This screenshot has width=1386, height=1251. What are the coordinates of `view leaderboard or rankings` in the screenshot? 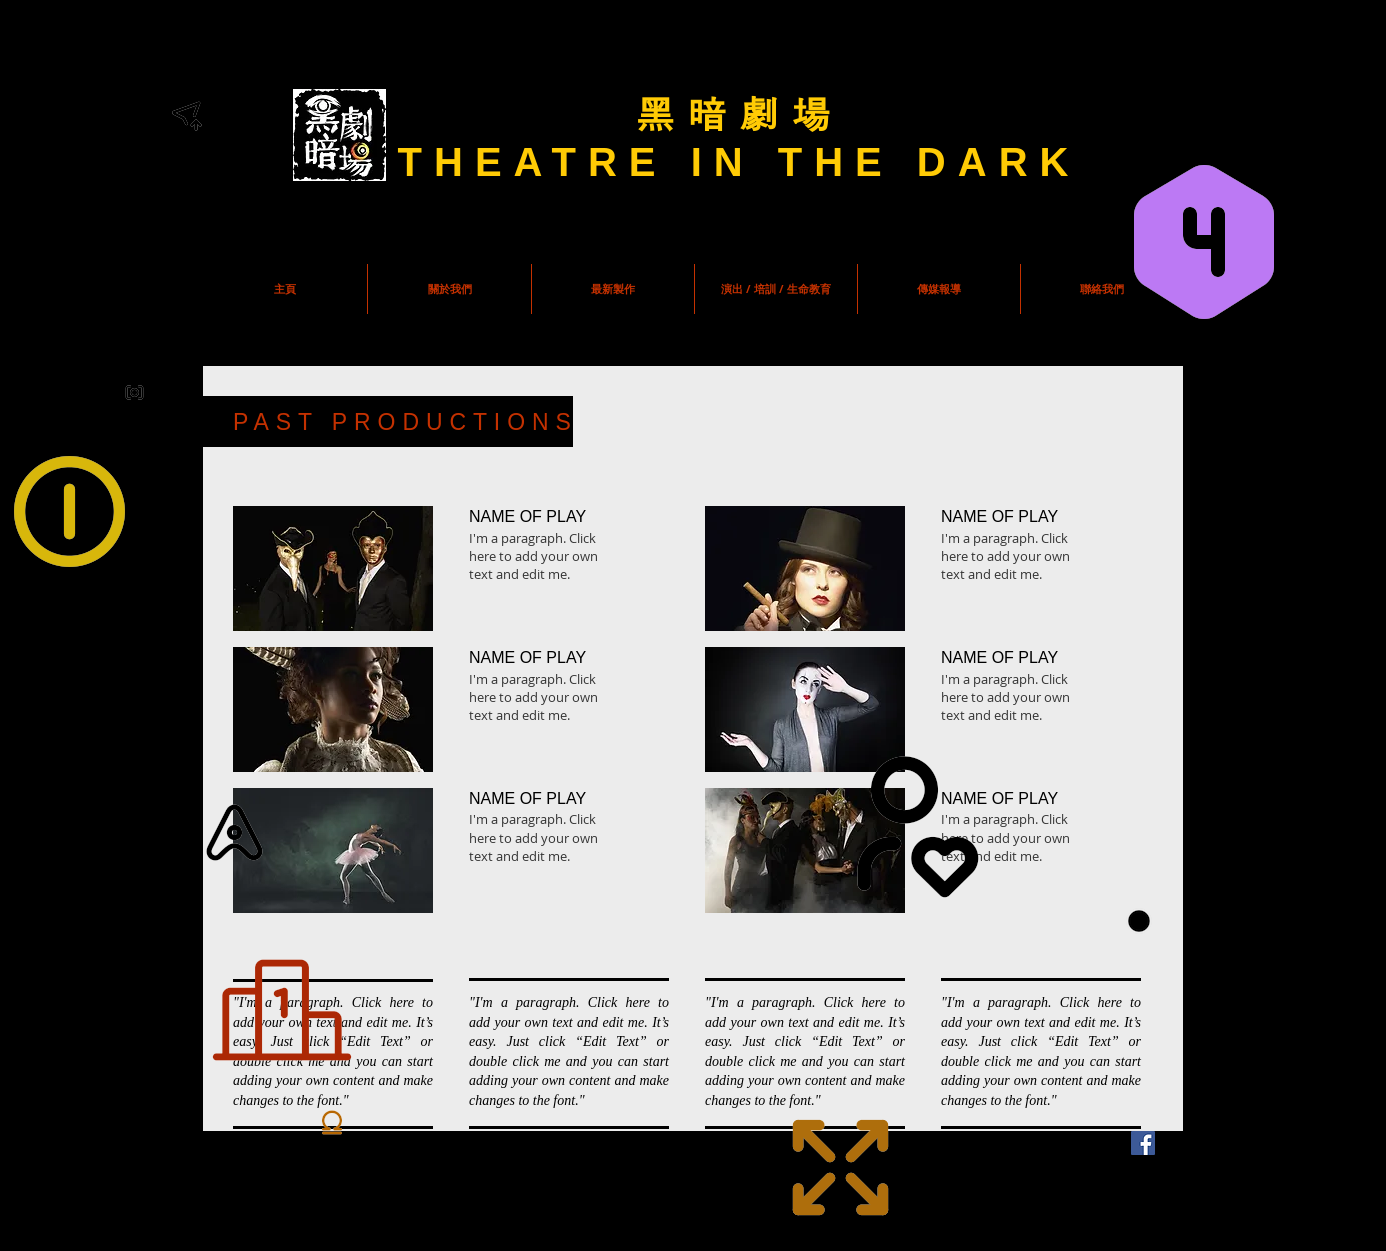 It's located at (282, 1010).